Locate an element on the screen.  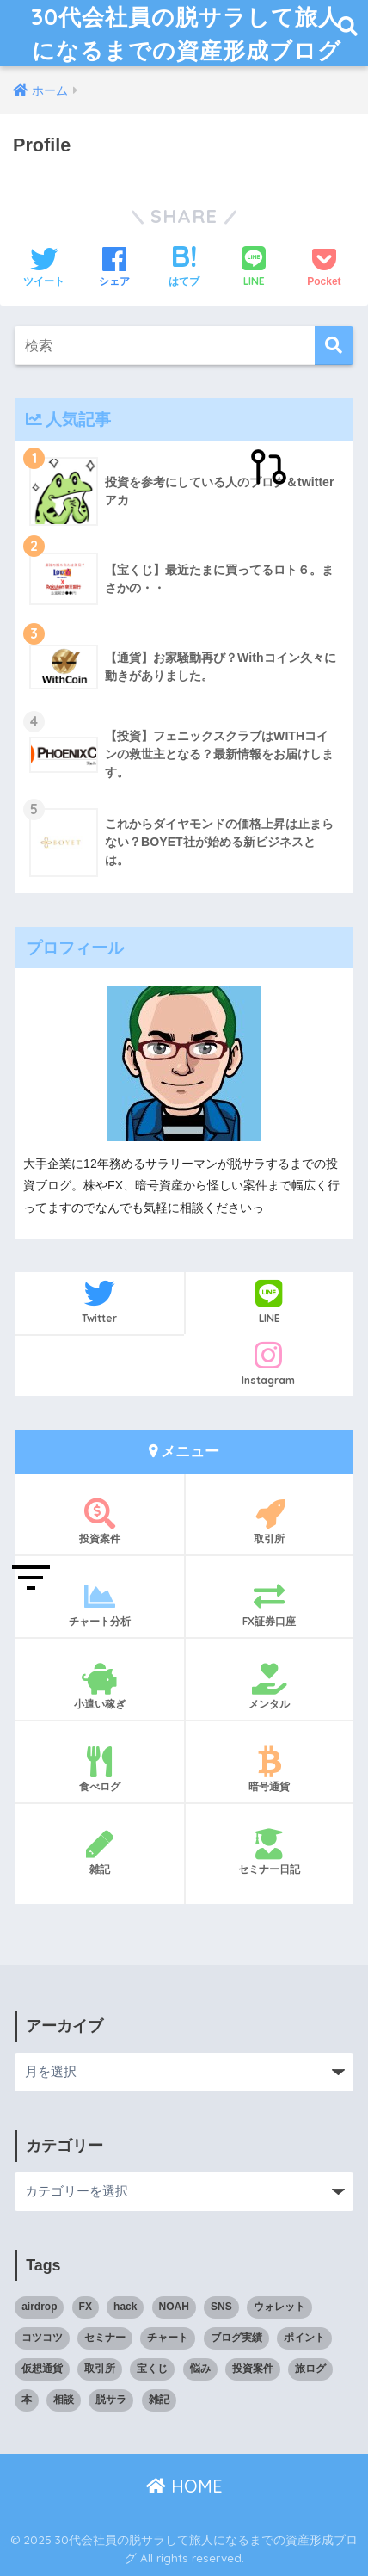
create a new pull request is located at coordinates (268, 466).